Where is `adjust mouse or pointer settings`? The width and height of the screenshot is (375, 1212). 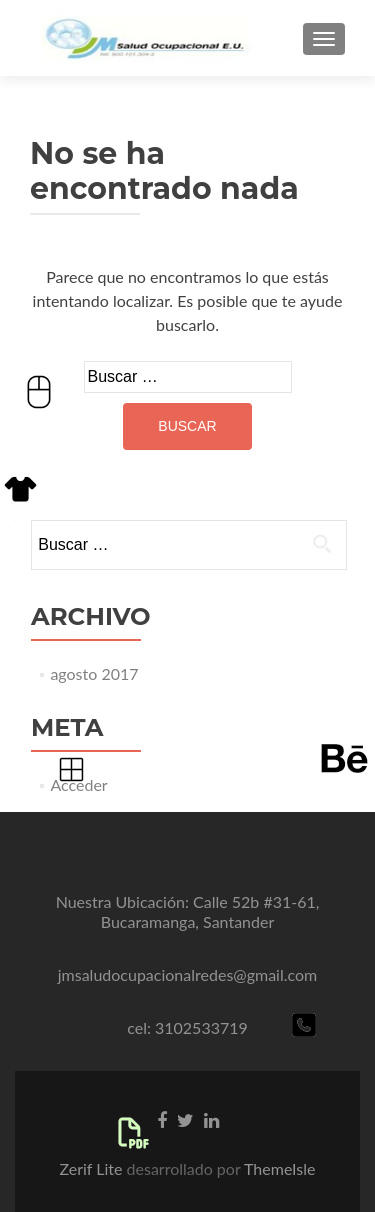
adjust mouse or pointer settings is located at coordinates (39, 392).